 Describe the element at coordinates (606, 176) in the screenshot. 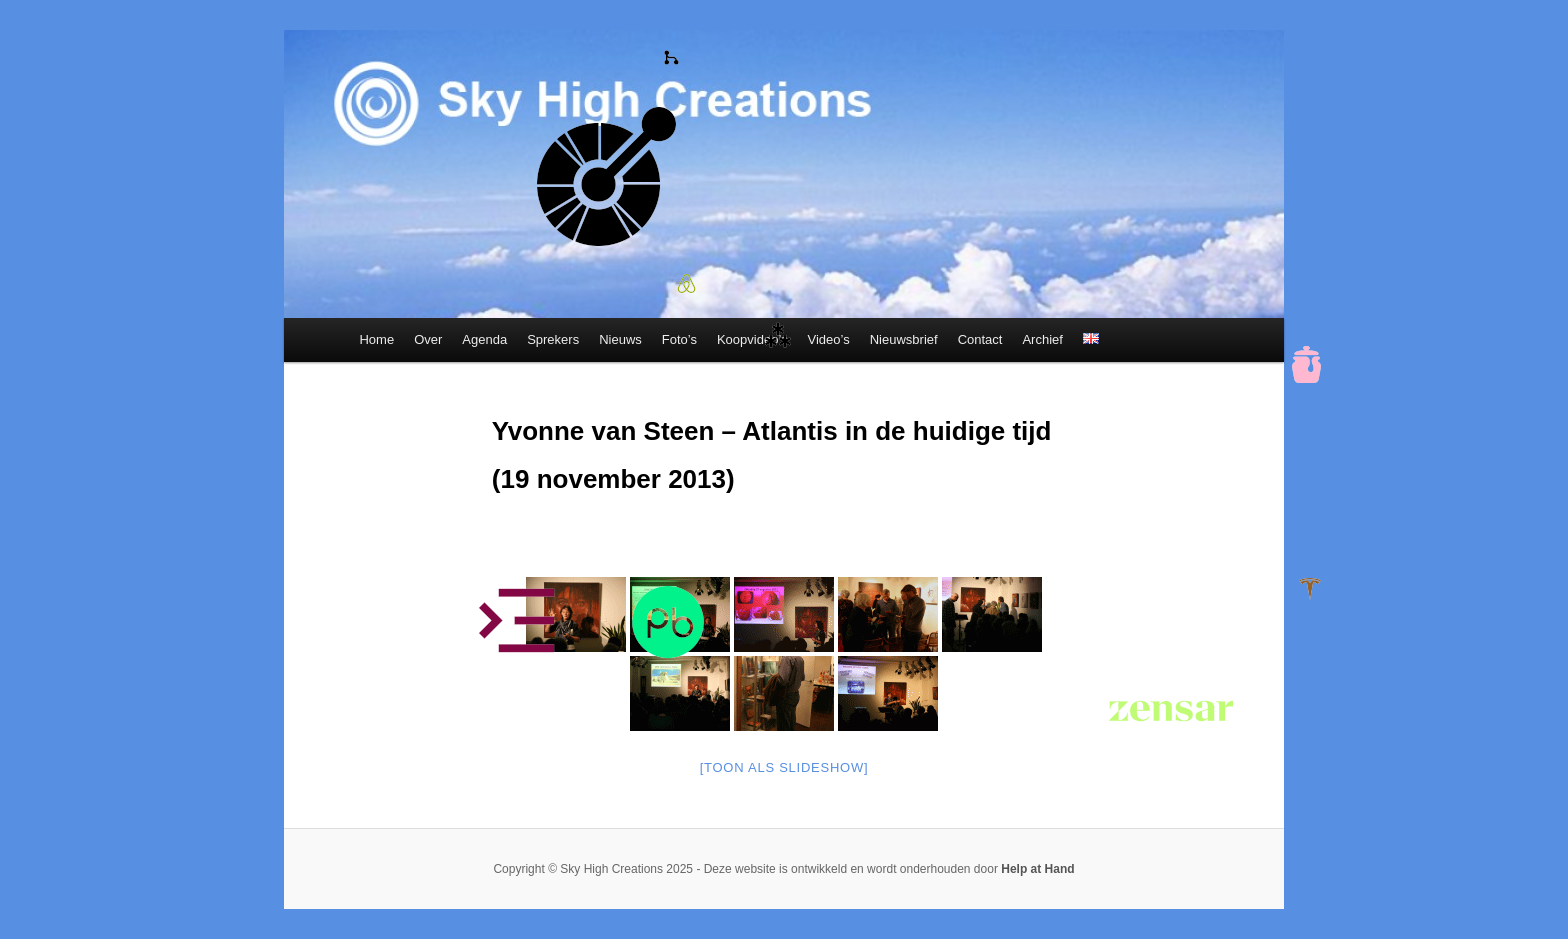

I see `openapi initiative logo` at that location.